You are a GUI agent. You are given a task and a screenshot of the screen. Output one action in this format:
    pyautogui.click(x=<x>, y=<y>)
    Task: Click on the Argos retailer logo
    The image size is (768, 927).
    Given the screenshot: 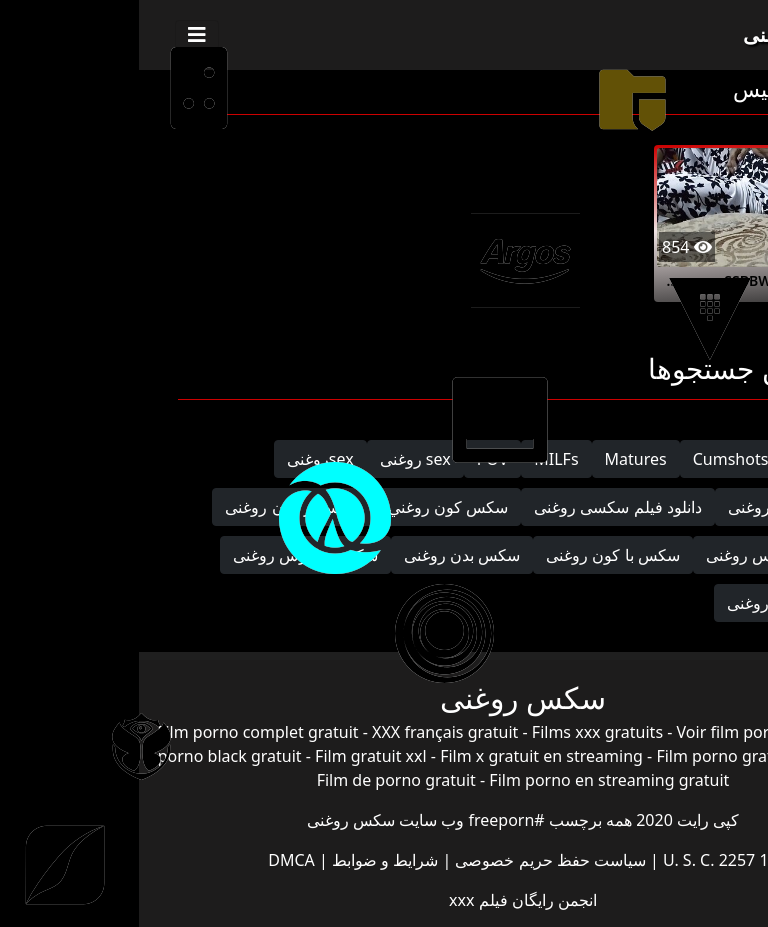 What is the action you would take?
    pyautogui.click(x=525, y=260)
    